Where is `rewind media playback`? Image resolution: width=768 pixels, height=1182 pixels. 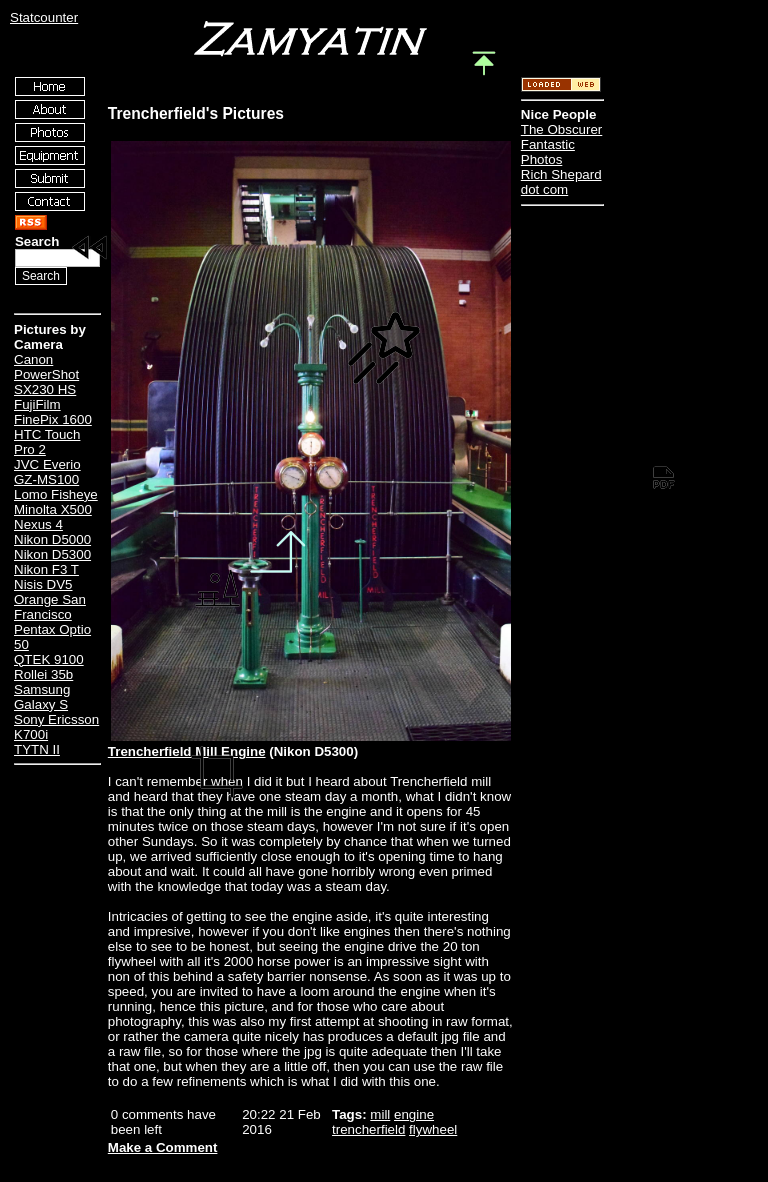
rewind media playback is located at coordinates (90, 247).